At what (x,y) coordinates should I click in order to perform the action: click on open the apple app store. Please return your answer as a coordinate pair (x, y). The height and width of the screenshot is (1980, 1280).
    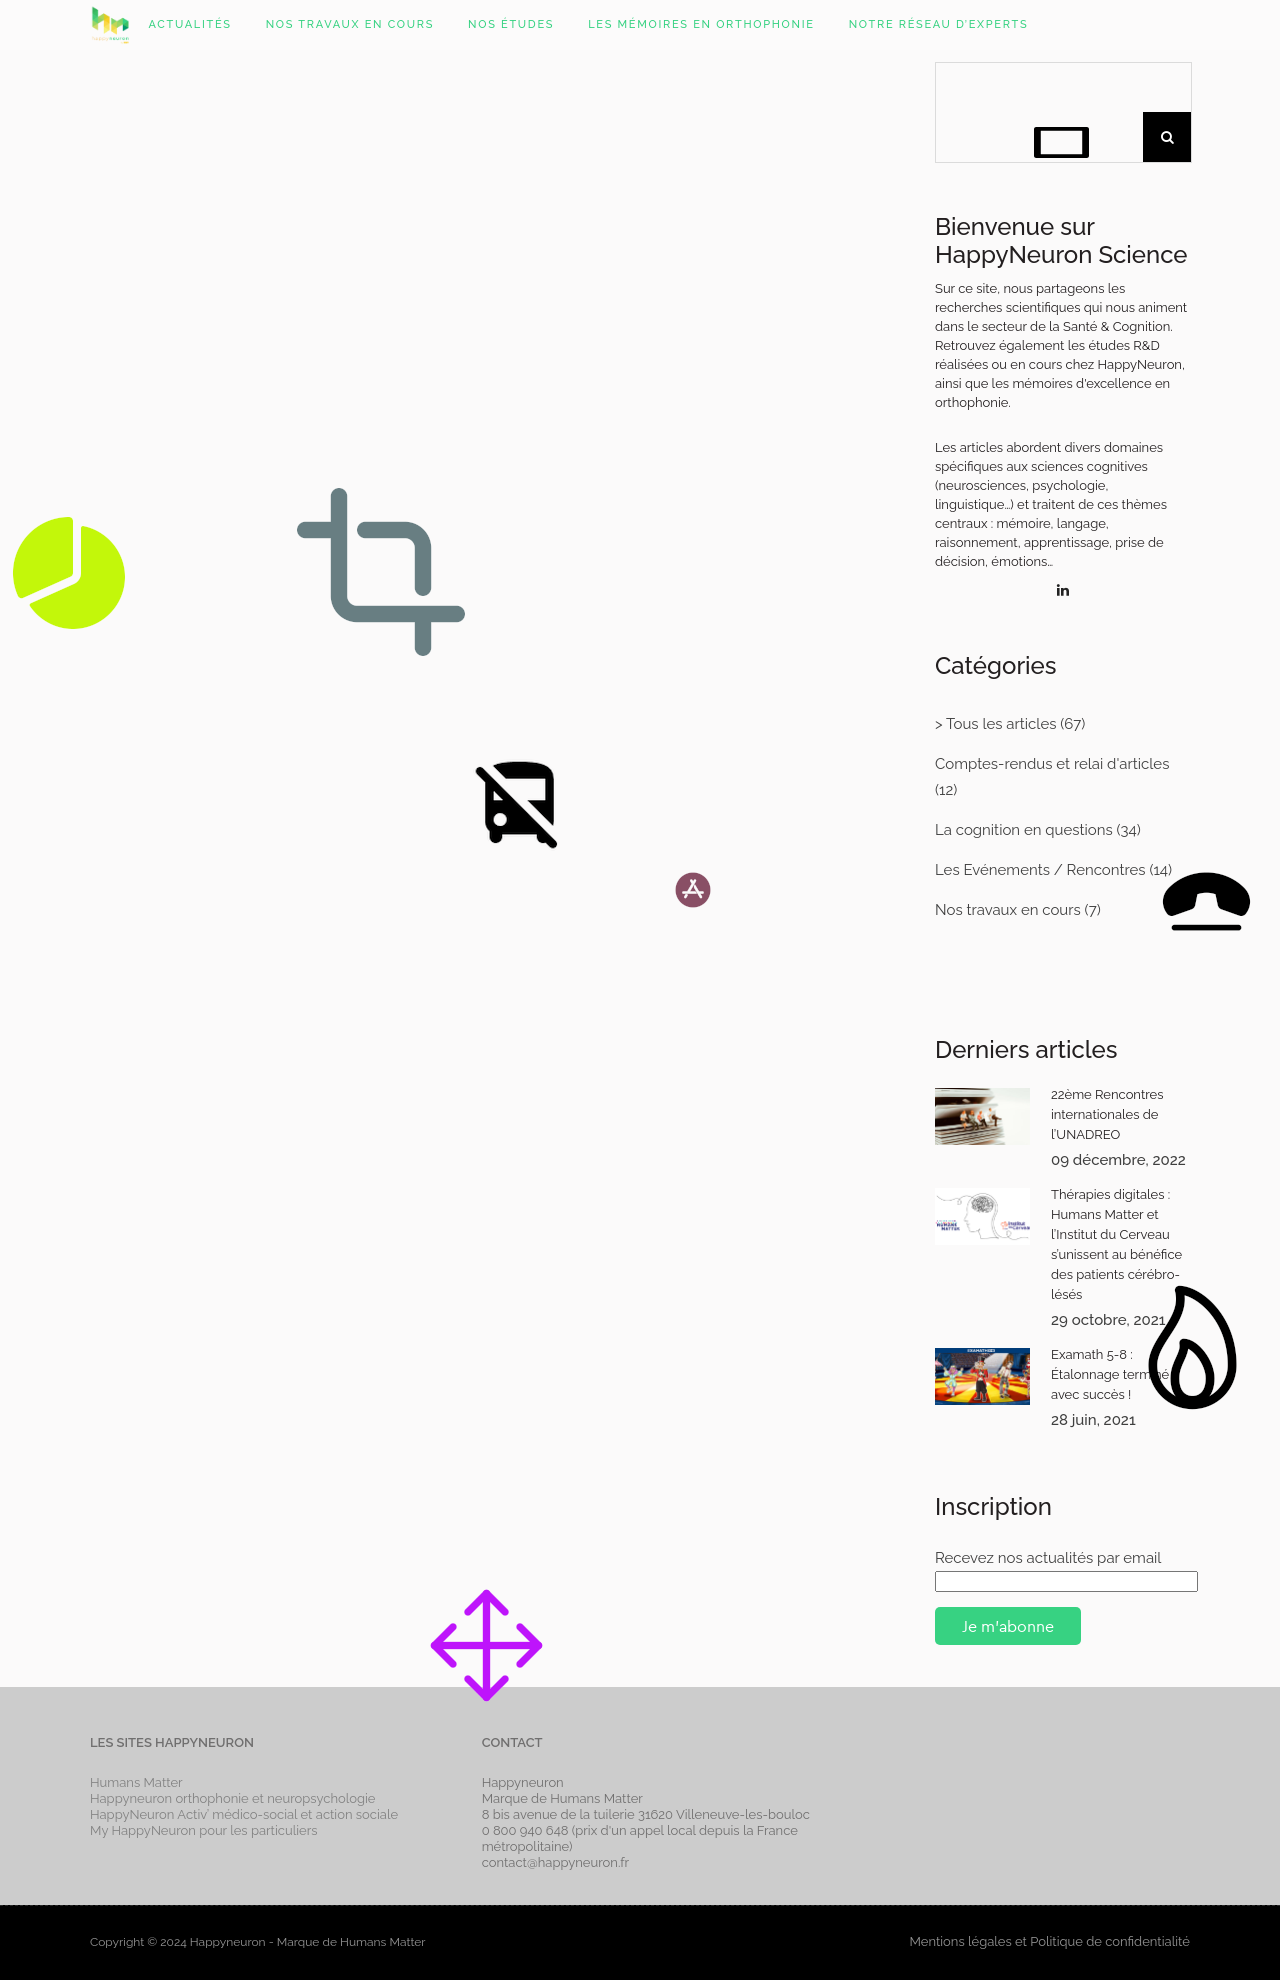
    Looking at the image, I should click on (693, 890).